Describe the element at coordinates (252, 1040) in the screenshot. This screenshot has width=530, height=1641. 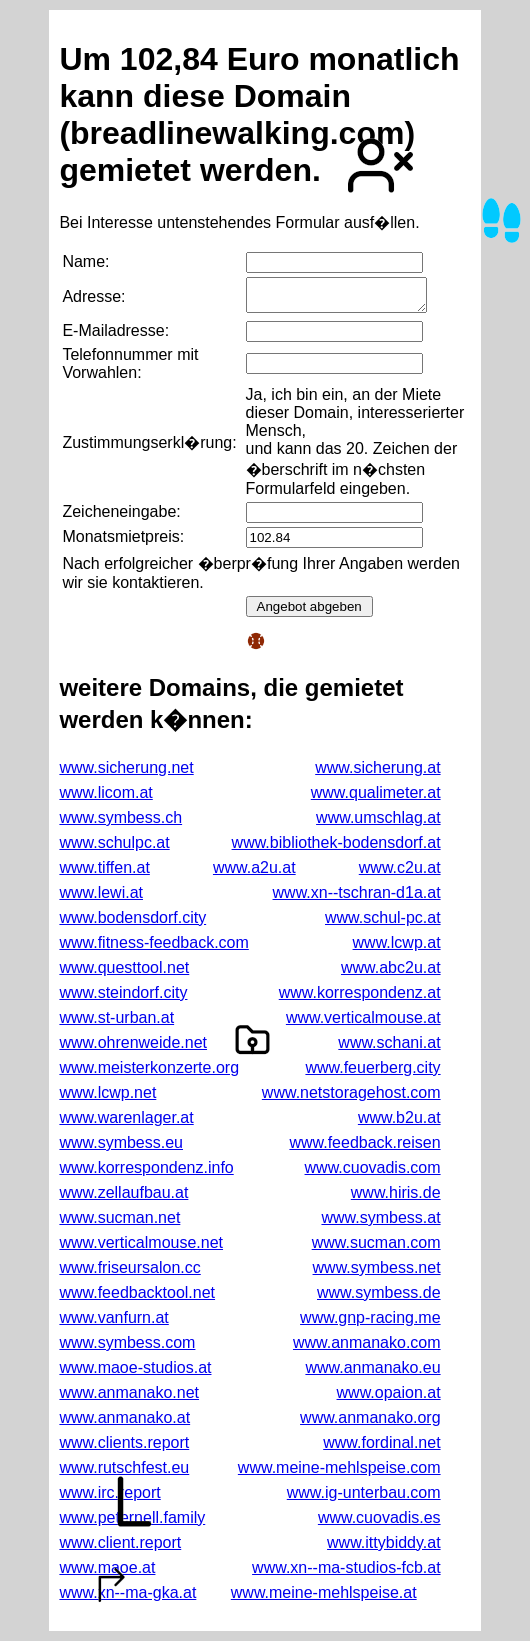
I see `access root directory` at that location.